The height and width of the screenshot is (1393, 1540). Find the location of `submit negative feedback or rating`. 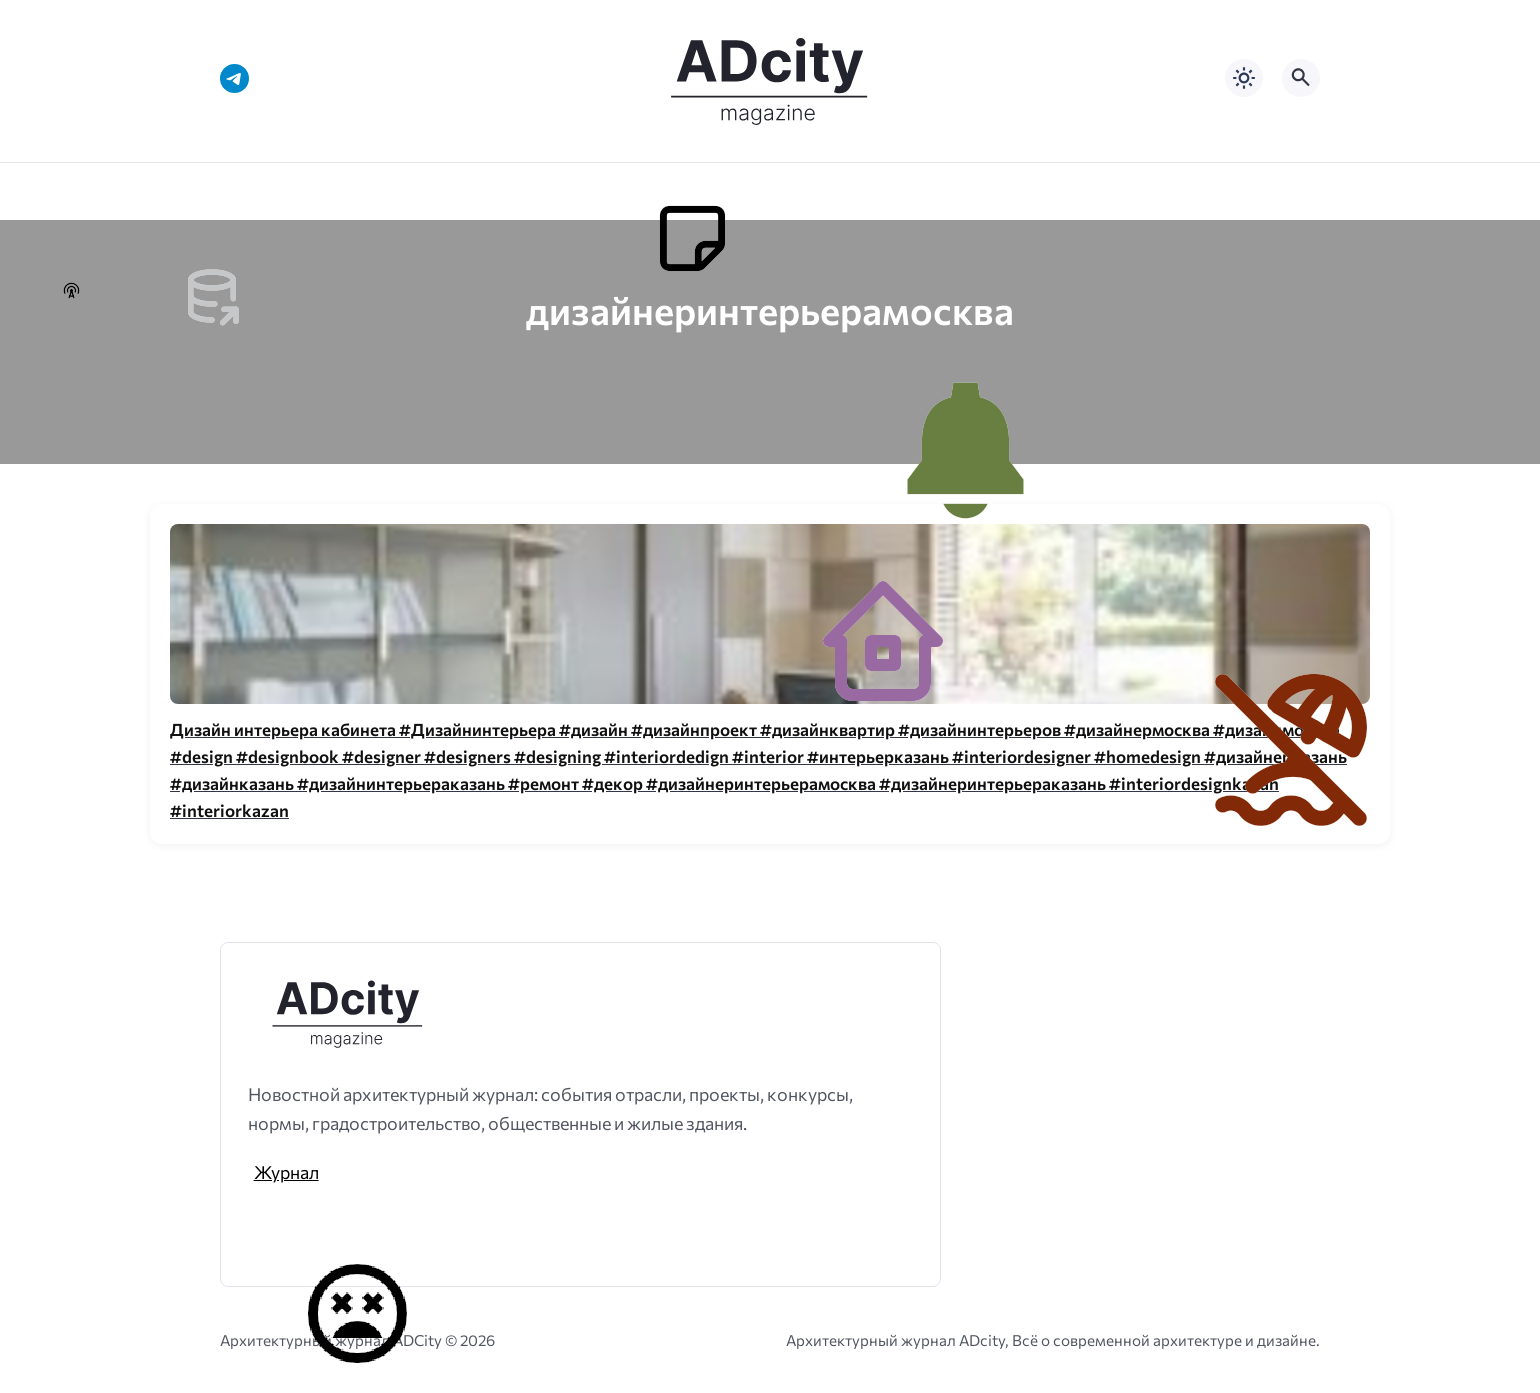

submit negative feedback or rating is located at coordinates (357, 1313).